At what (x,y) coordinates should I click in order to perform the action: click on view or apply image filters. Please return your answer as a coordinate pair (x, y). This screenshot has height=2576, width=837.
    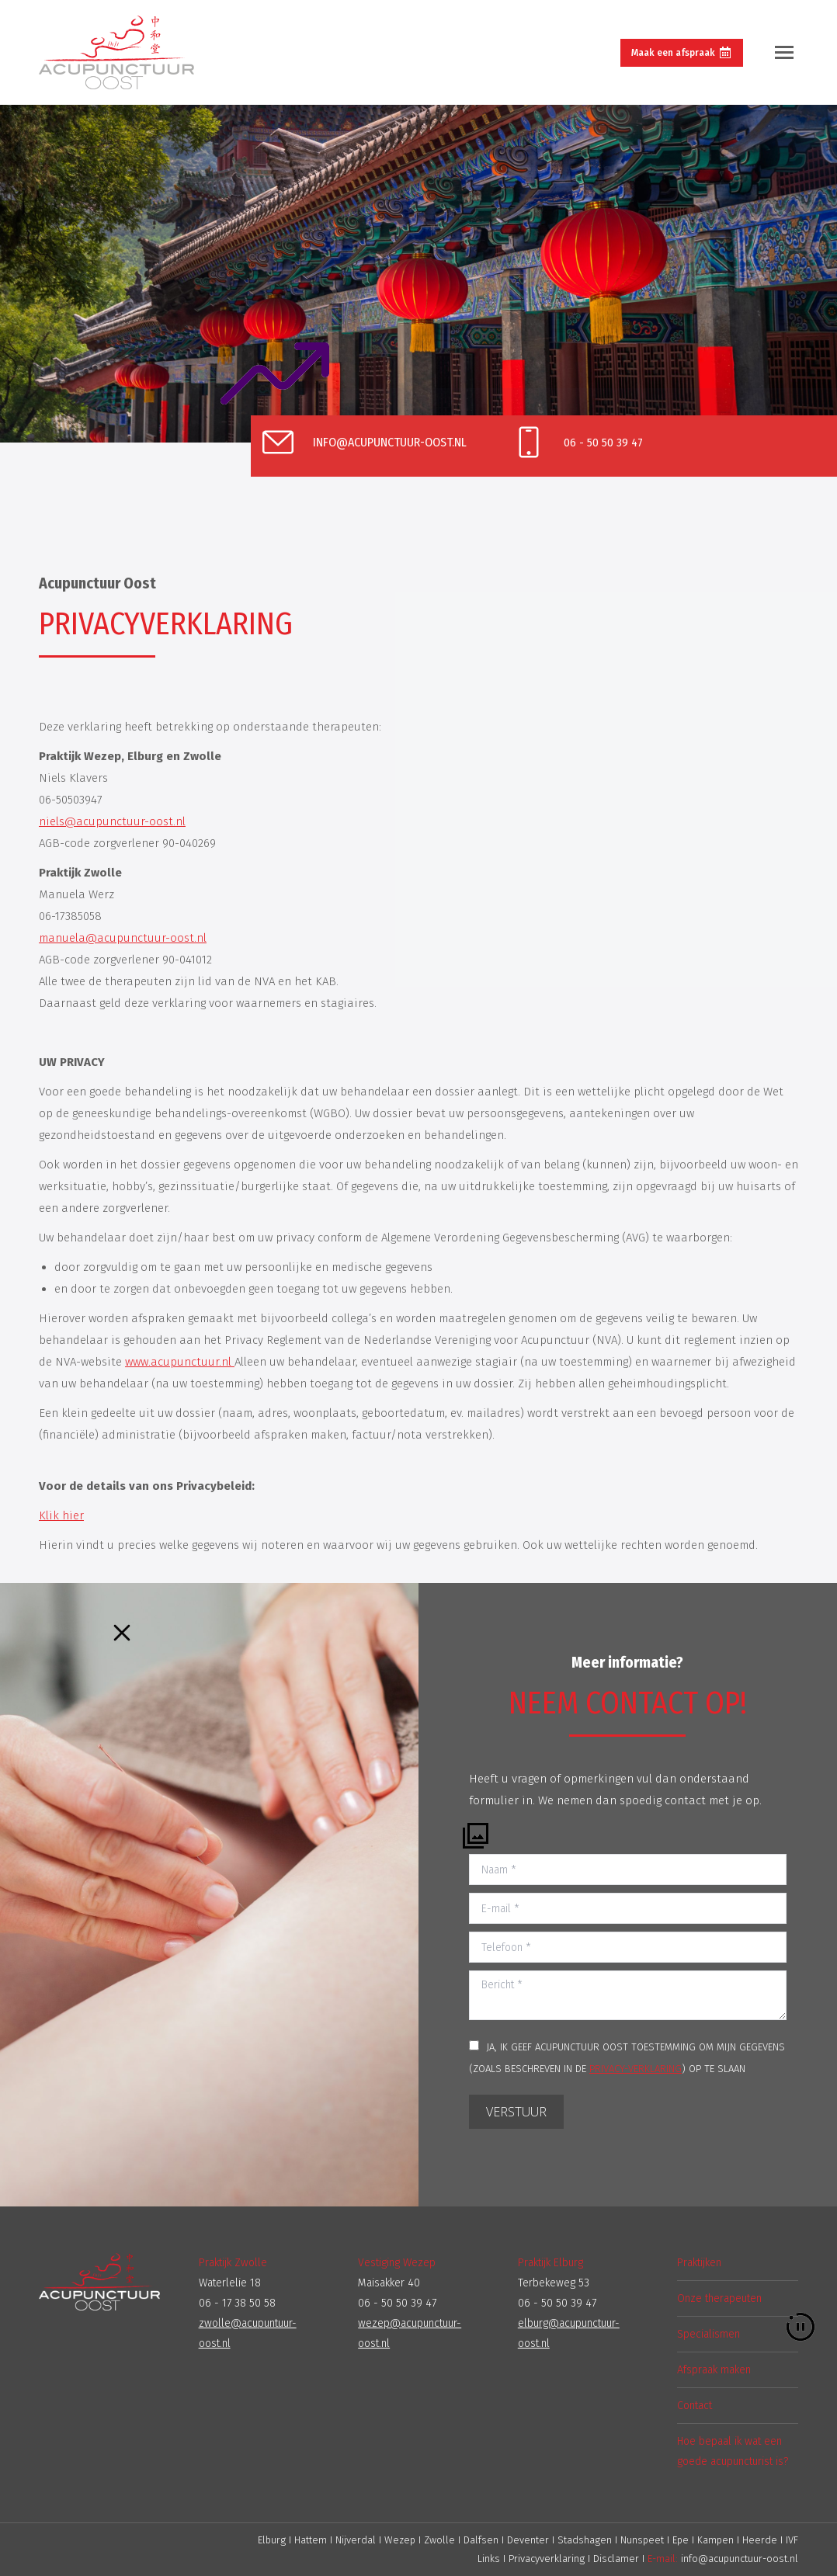
    Looking at the image, I should click on (475, 1835).